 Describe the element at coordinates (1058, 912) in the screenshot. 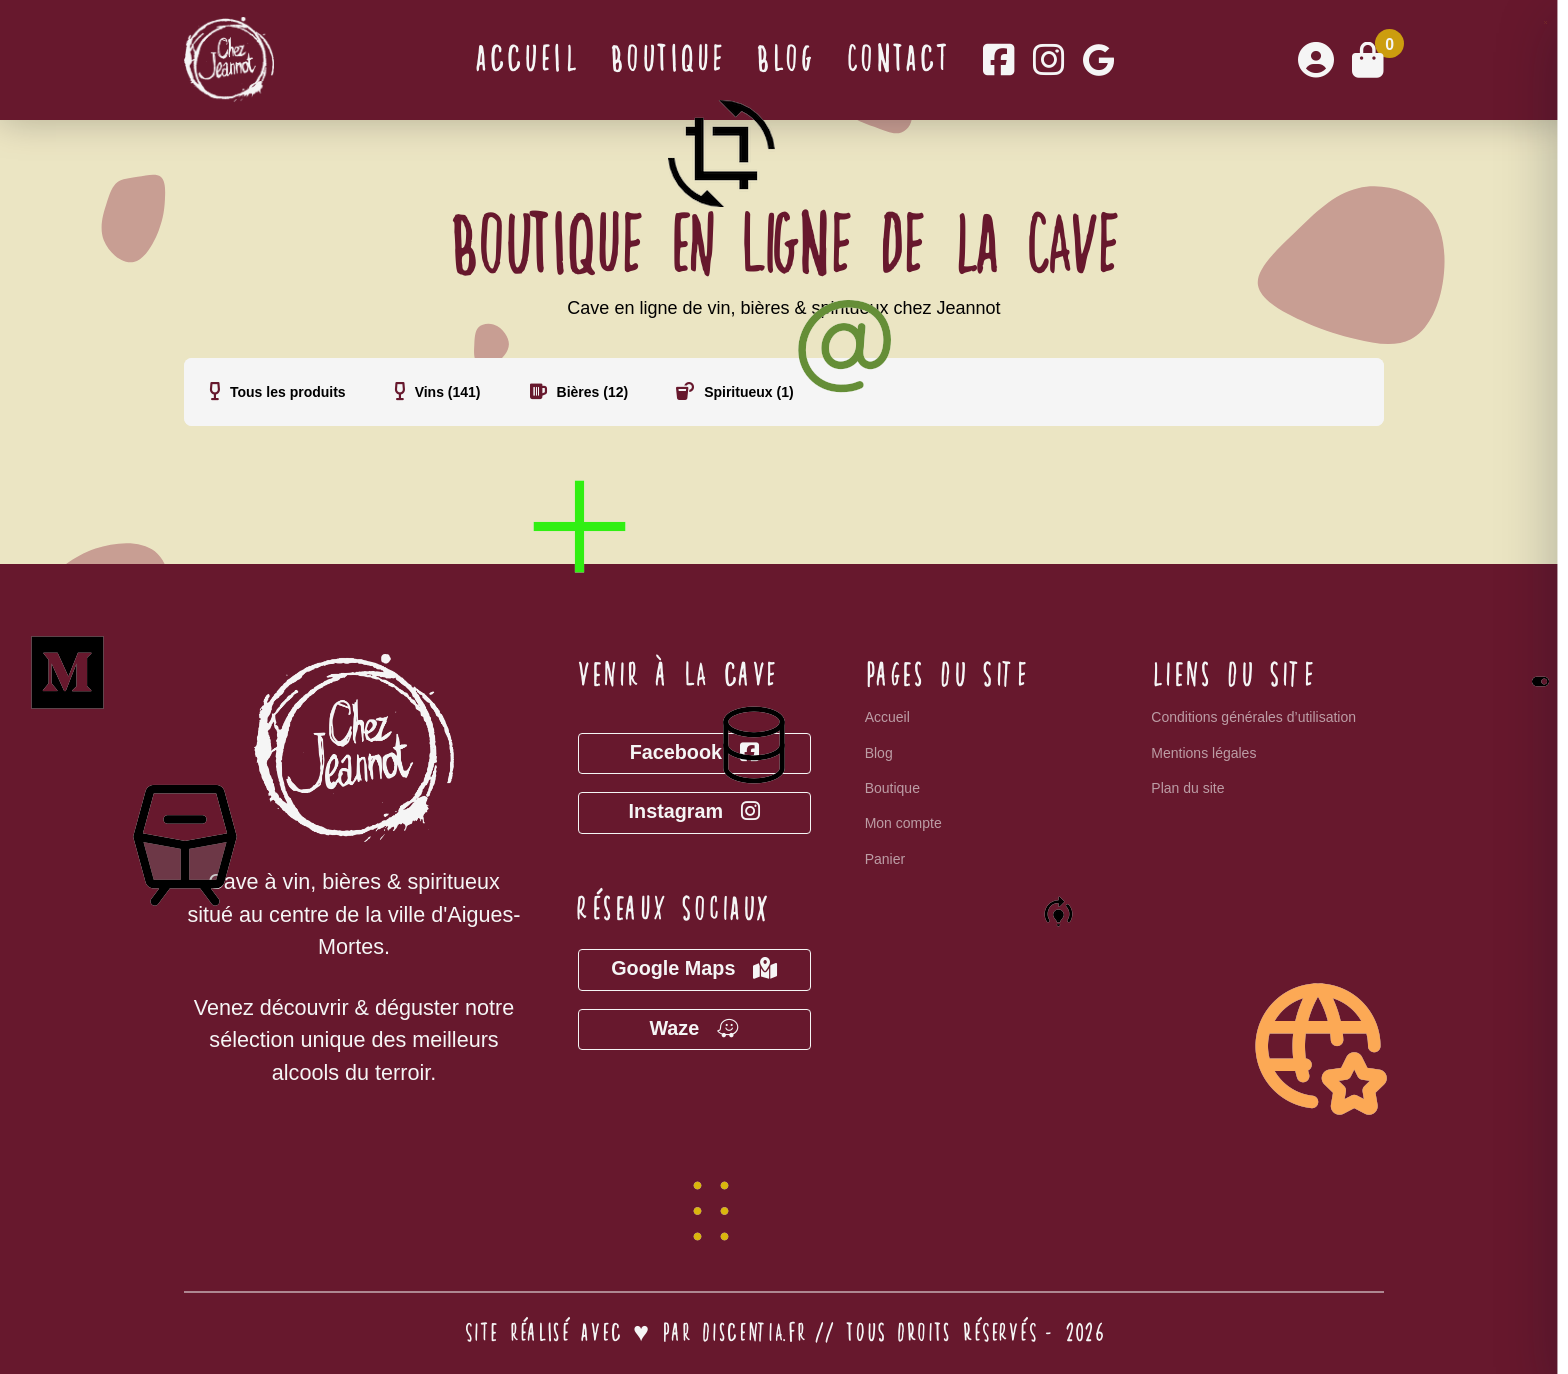

I see `indicates machine learning or AI model training in progress` at that location.